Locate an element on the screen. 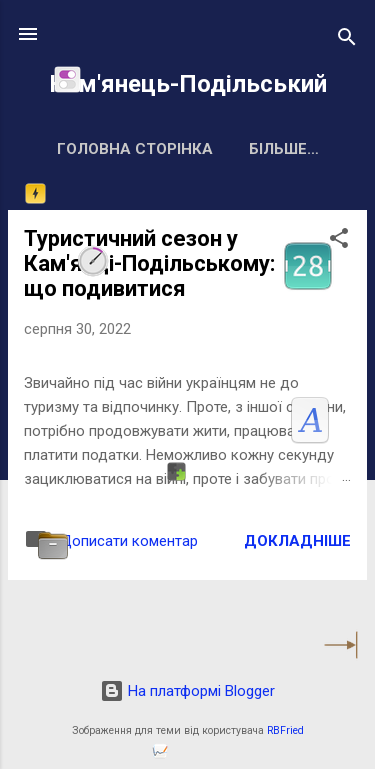  open sysprof system profiler application is located at coordinates (93, 261).